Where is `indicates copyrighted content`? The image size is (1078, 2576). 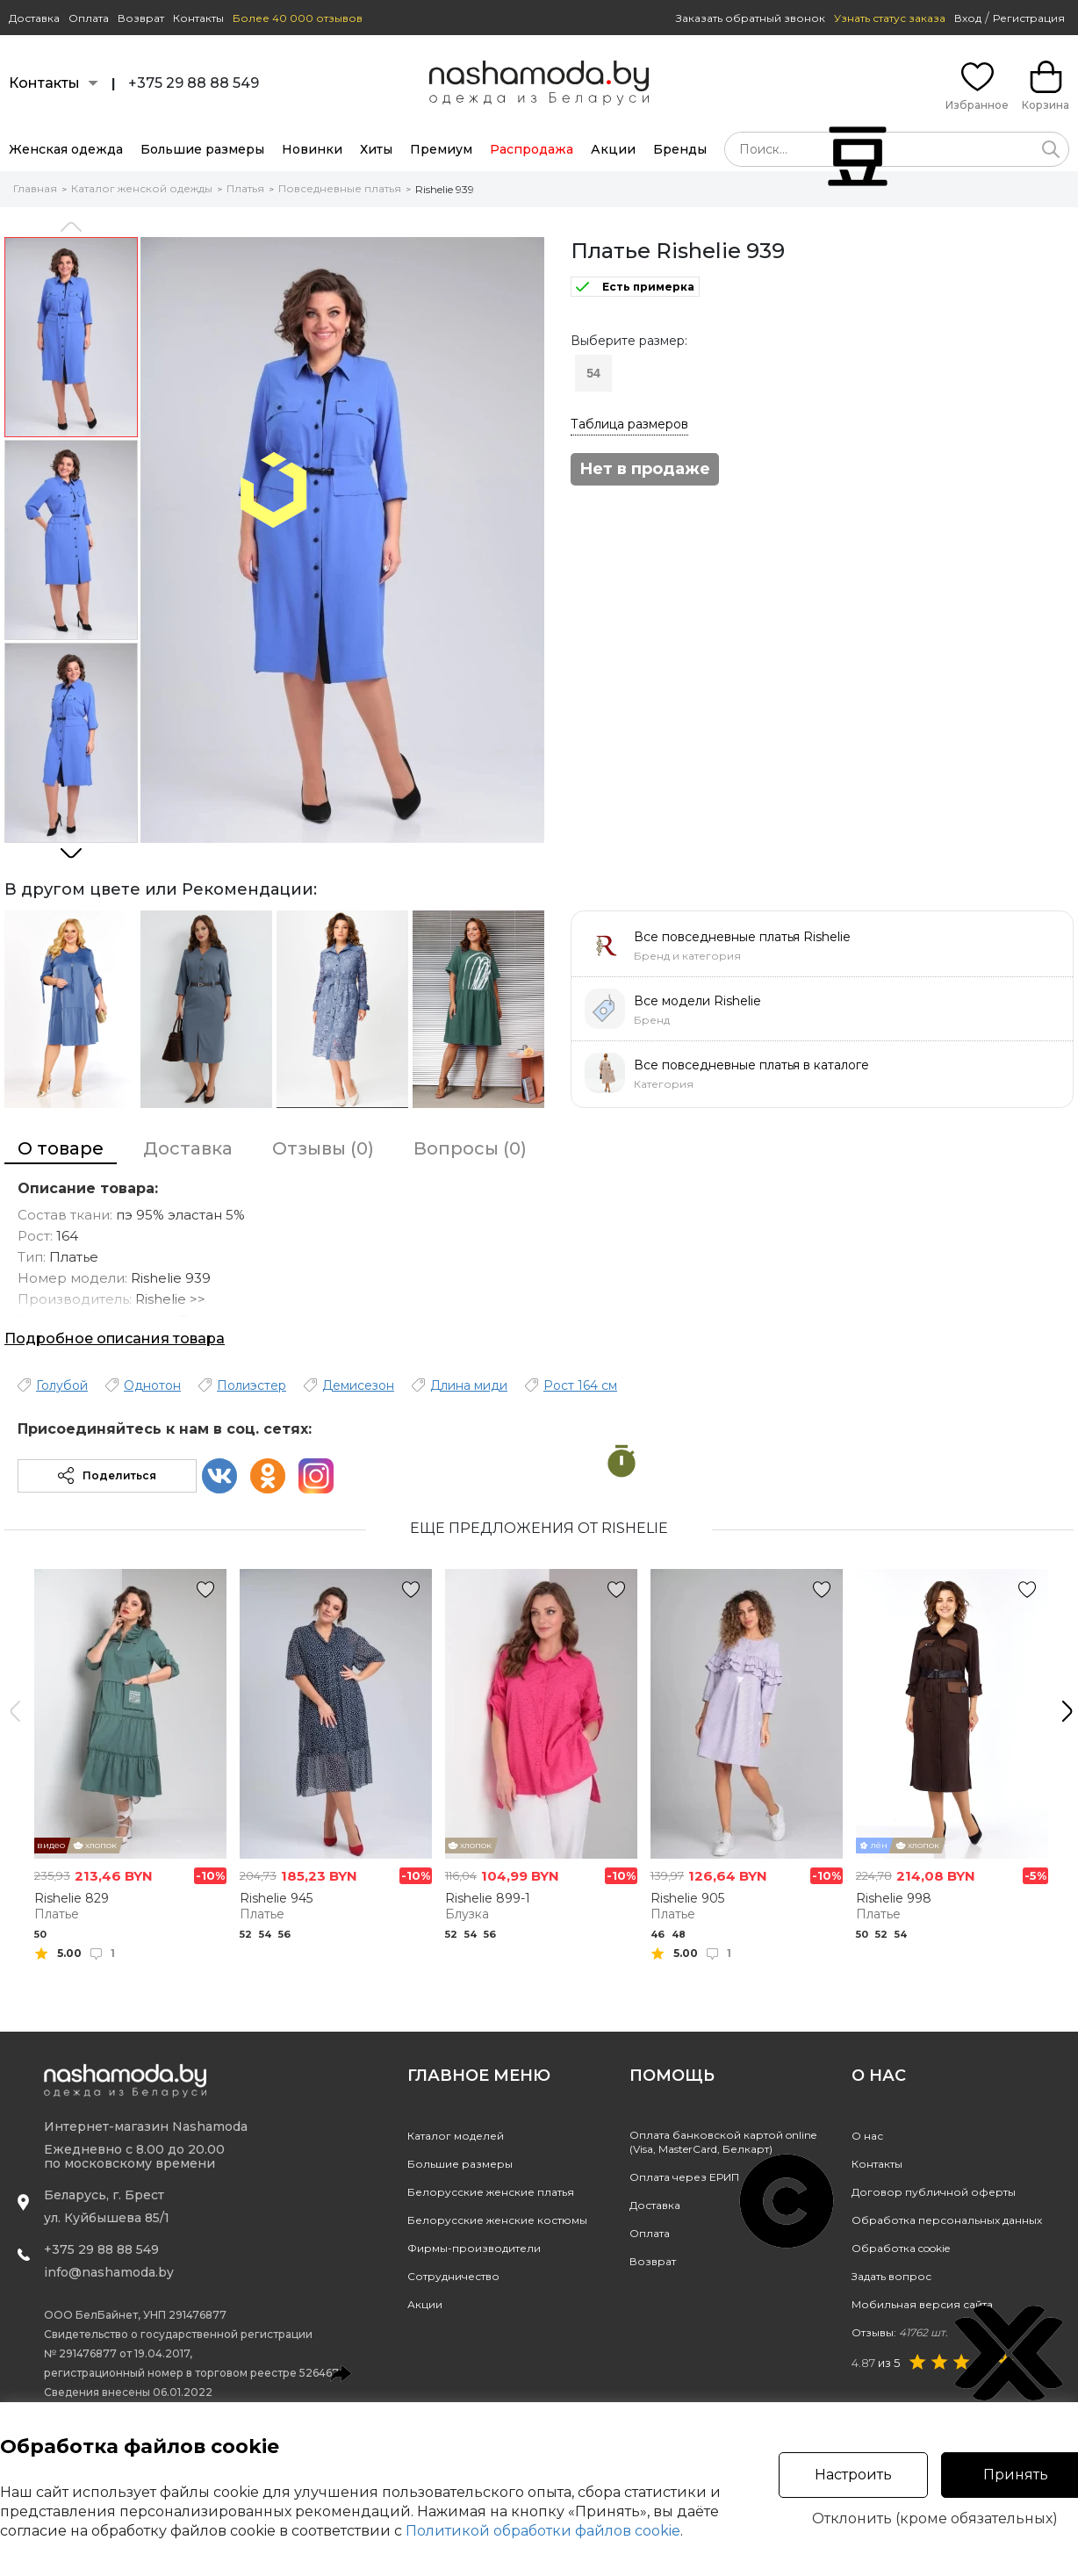
indicates copyrighted content is located at coordinates (787, 2201).